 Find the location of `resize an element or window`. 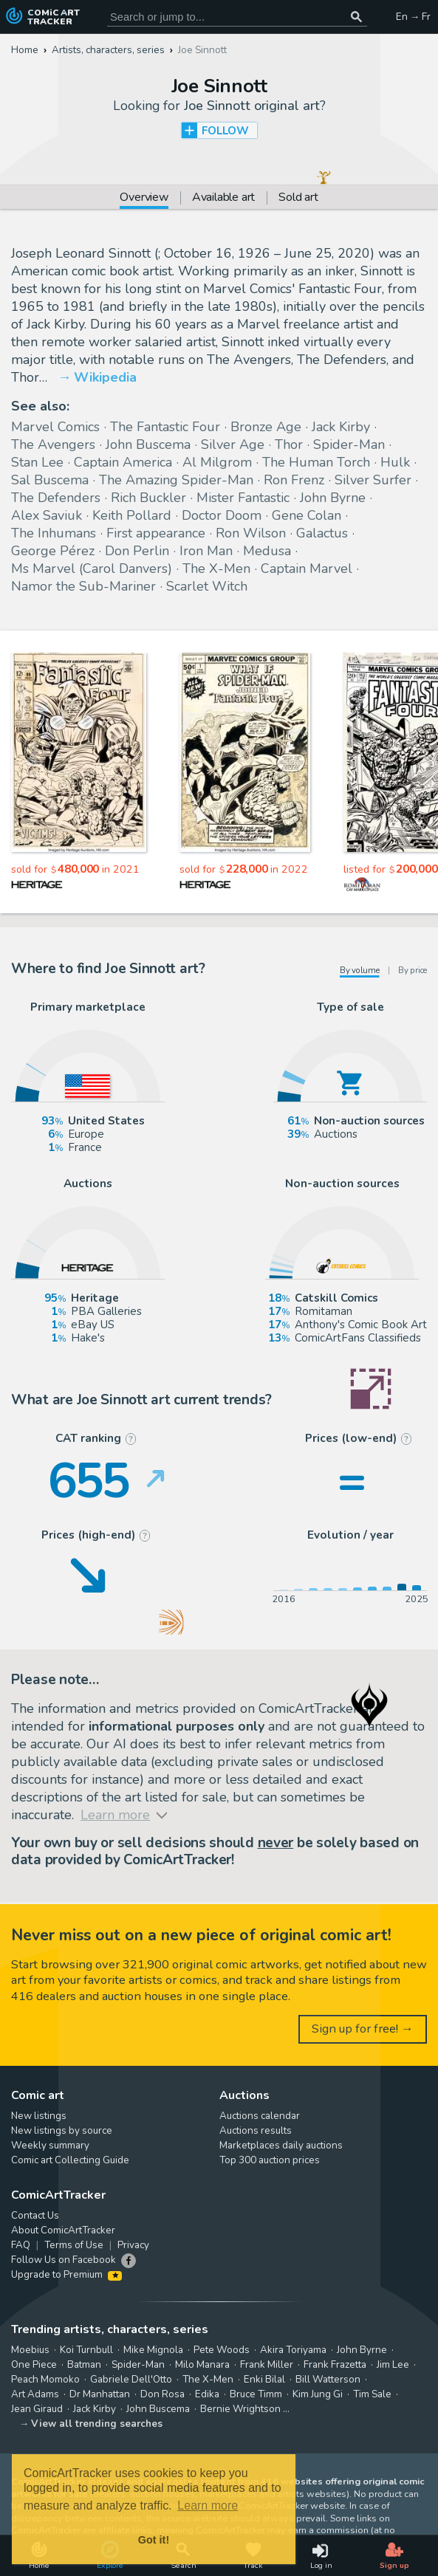

resize an element or window is located at coordinates (371, 1389).